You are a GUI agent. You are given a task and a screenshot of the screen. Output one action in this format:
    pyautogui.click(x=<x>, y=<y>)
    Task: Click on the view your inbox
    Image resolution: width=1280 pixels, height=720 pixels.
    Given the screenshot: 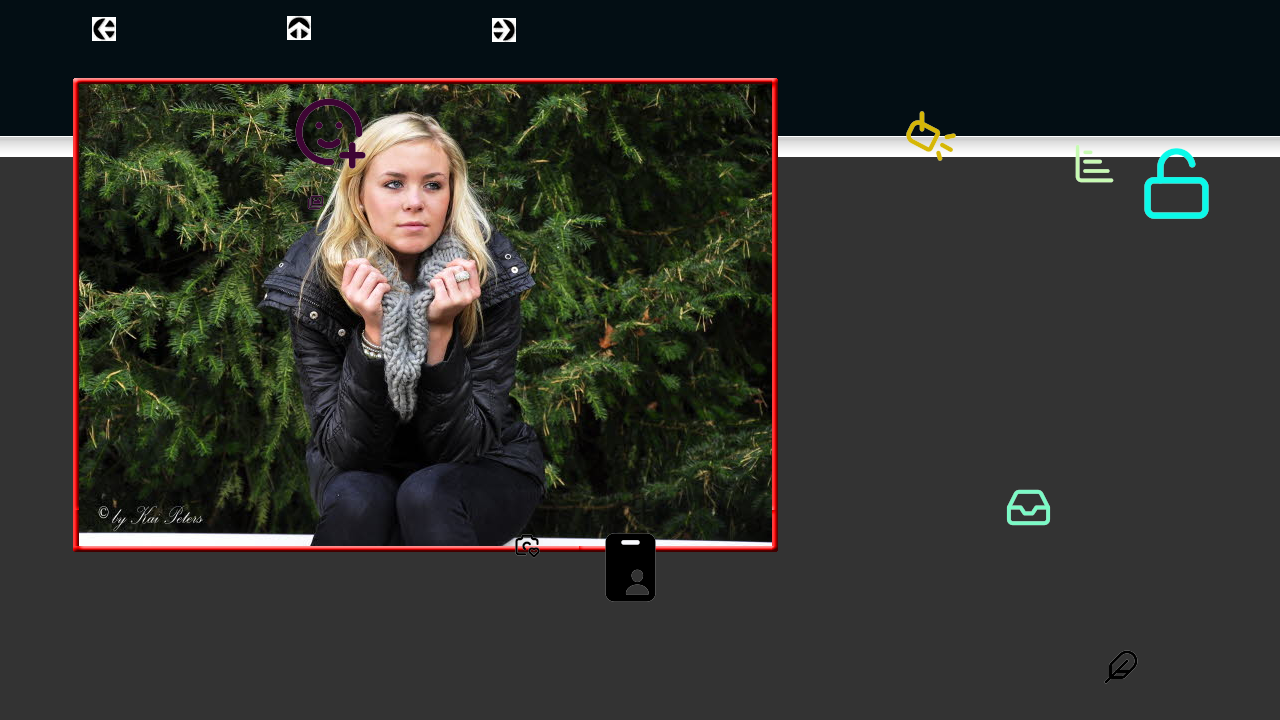 What is the action you would take?
    pyautogui.click(x=1028, y=507)
    